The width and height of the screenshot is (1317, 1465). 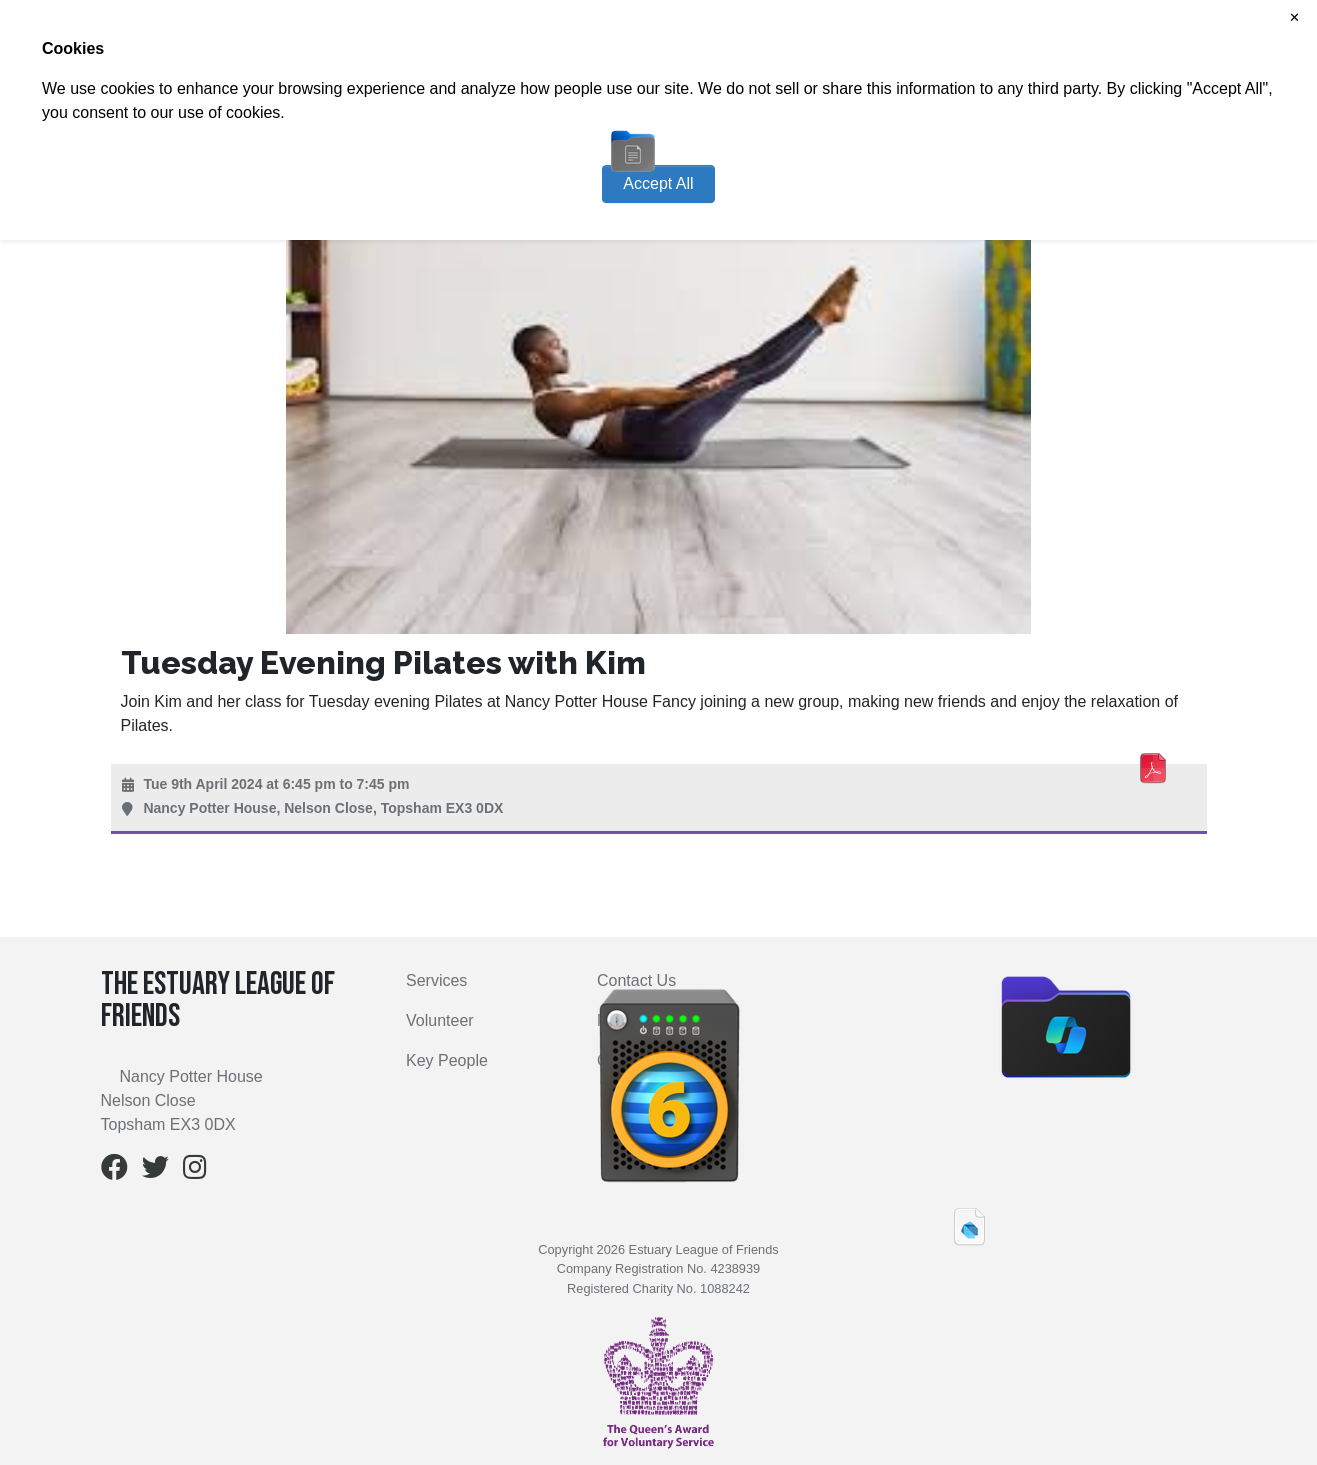 I want to click on a dart programming language source file, so click(x=969, y=1226).